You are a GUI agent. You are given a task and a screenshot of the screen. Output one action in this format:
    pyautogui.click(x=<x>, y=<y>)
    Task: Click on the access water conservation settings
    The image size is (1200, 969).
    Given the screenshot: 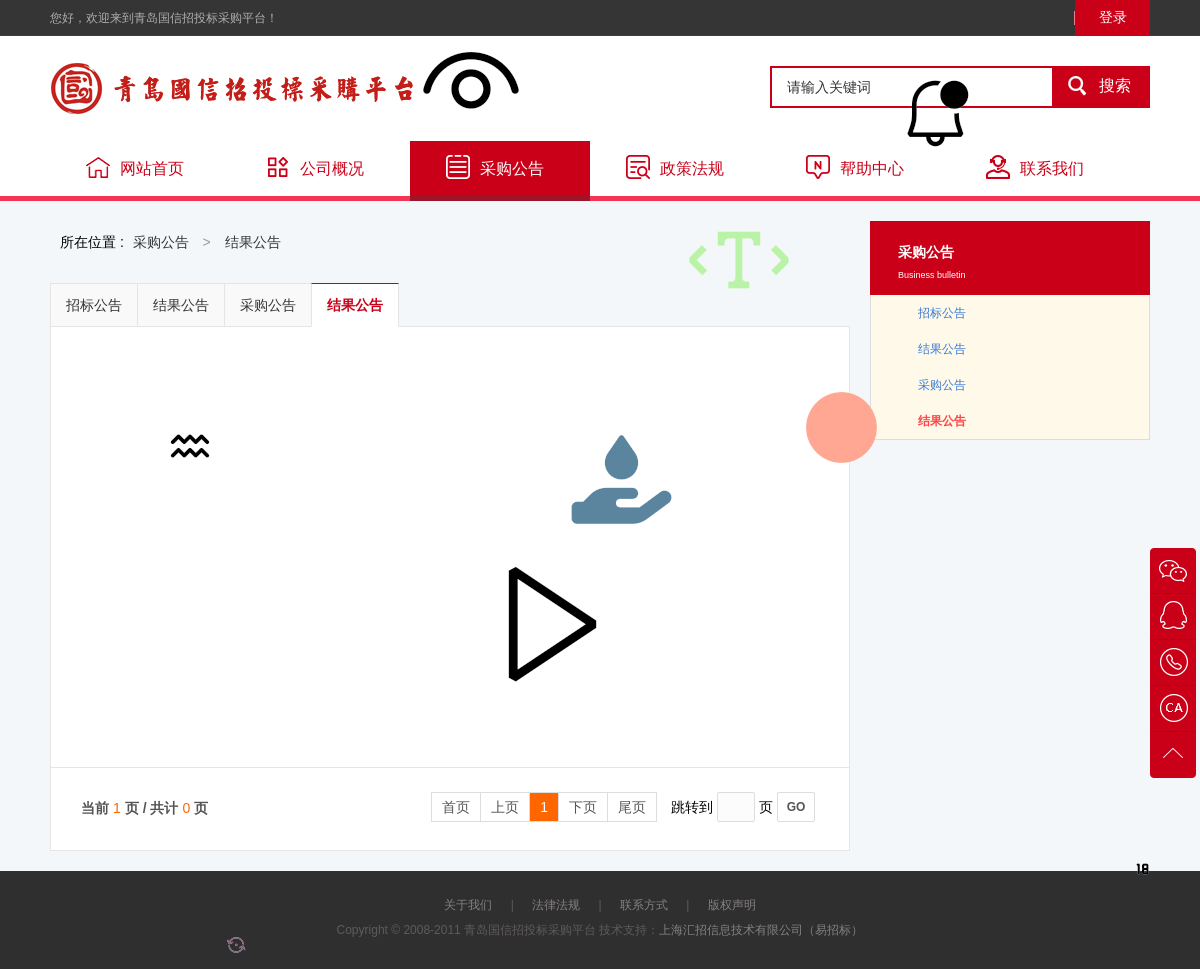 What is the action you would take?
    pyautogui.click(x=621, y=479)
    